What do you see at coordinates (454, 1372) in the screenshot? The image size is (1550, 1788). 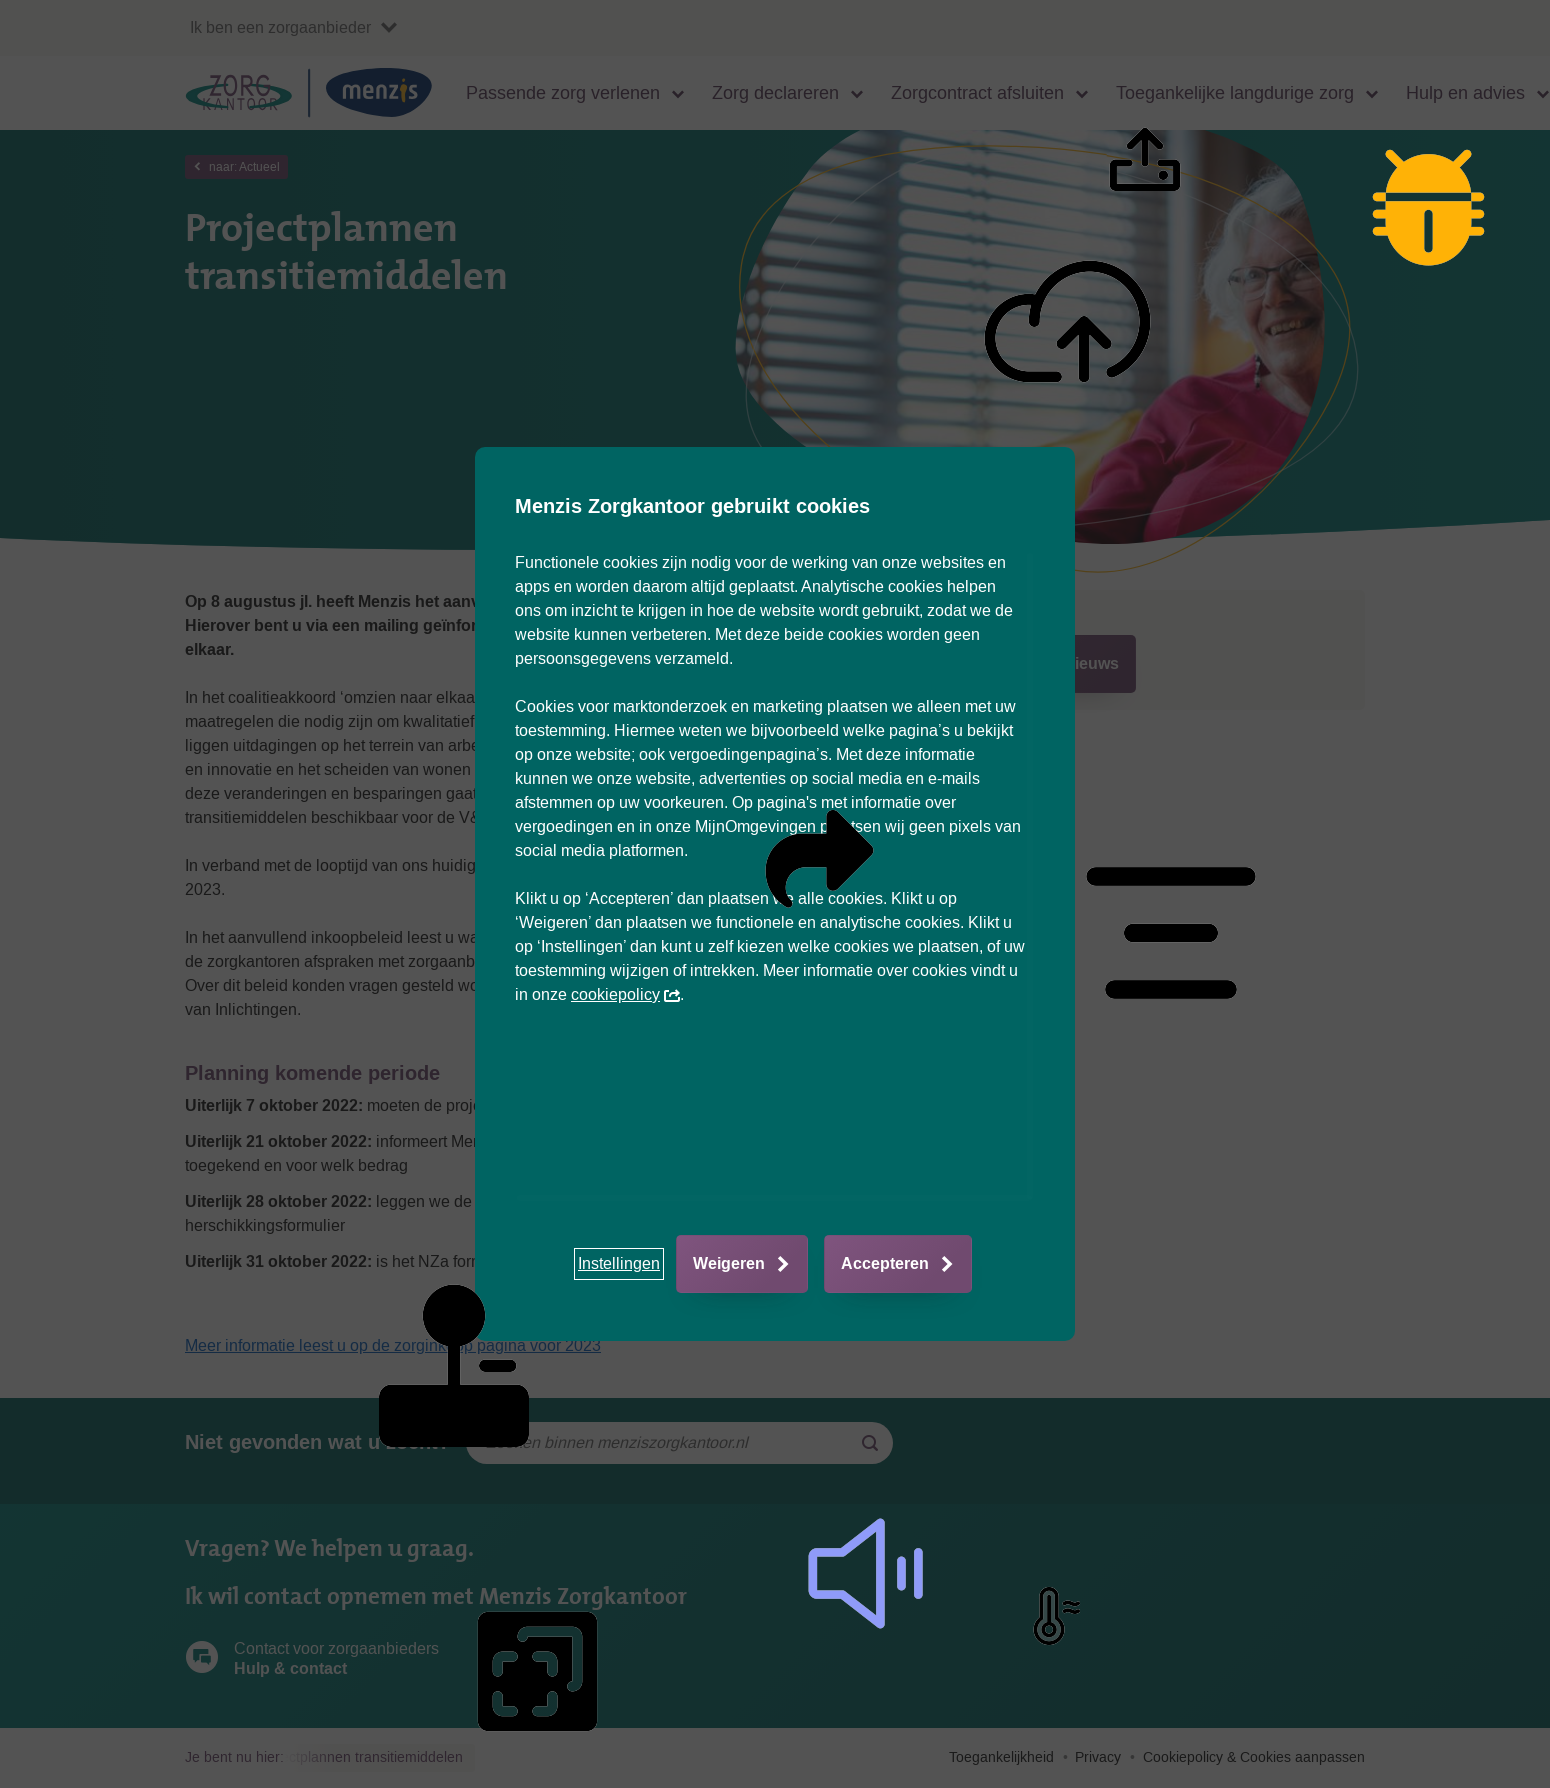 I see `access game controls or gaming settings` at bounding box center [454, 1372].